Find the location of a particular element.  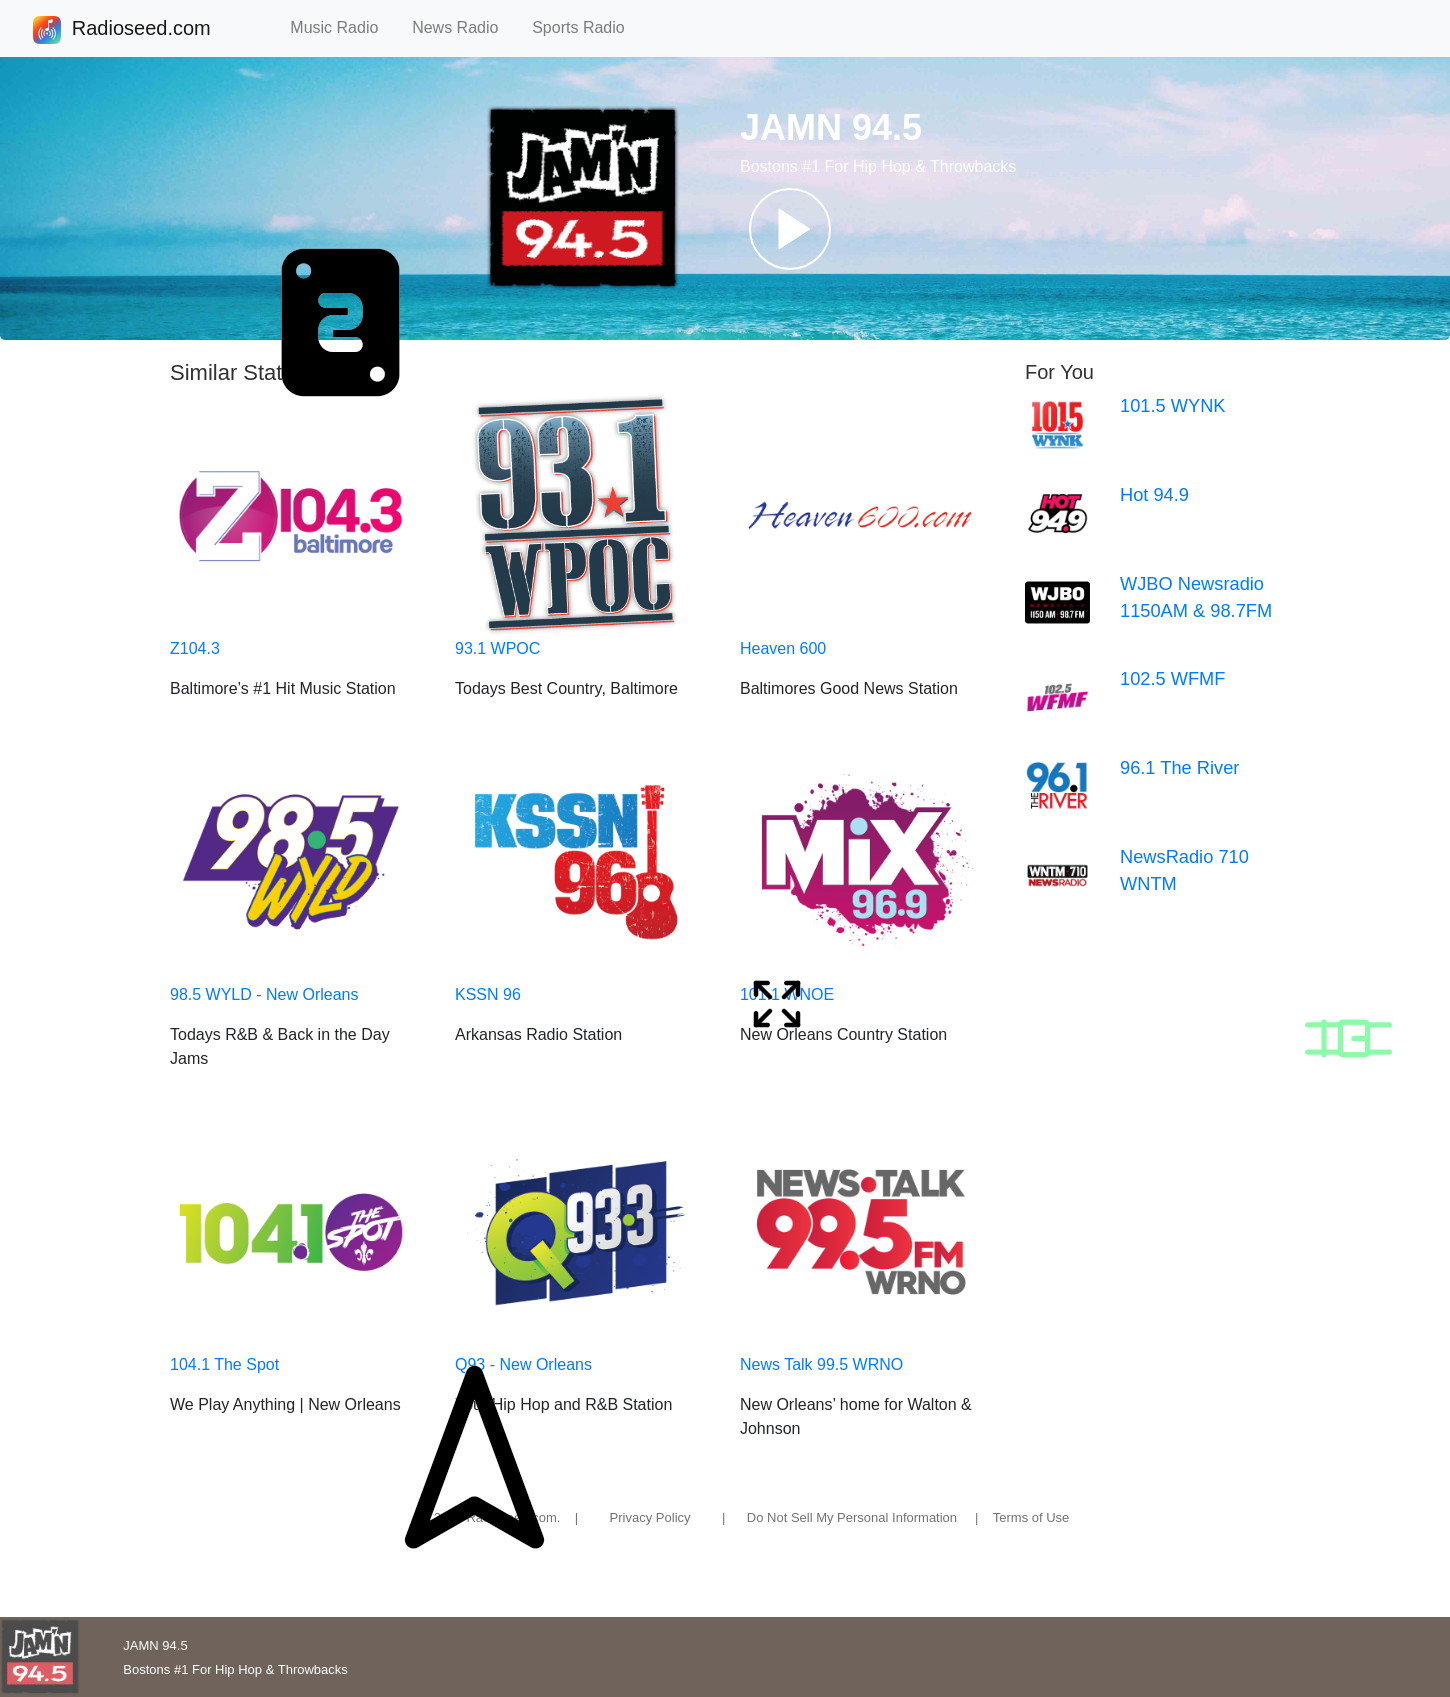

adjust belt or strap settings is located at coordinates (1348, 1038).